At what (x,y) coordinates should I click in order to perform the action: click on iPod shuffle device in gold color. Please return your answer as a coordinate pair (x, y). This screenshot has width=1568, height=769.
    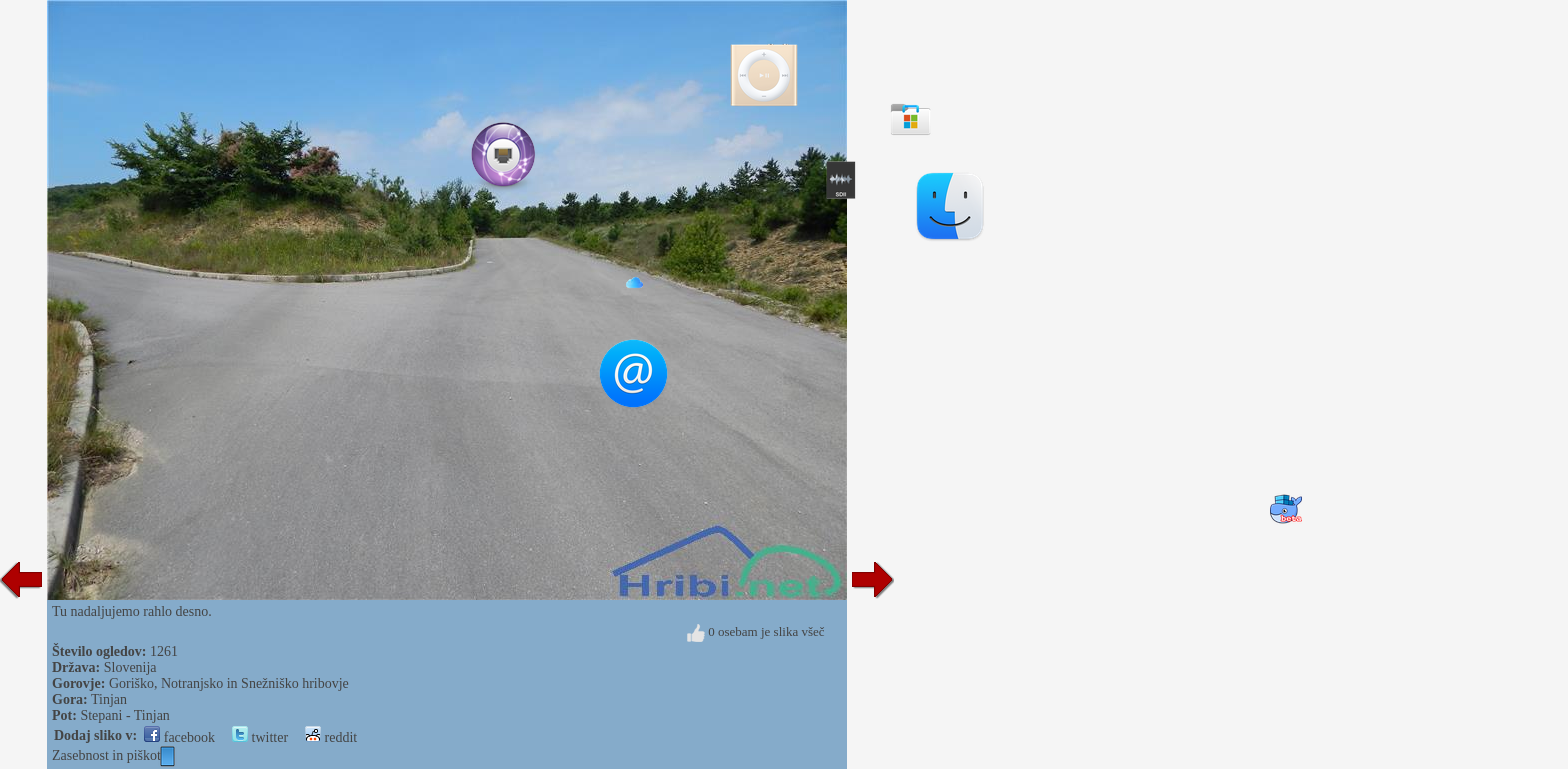
    Looking at the image, I should click on (764, 75).